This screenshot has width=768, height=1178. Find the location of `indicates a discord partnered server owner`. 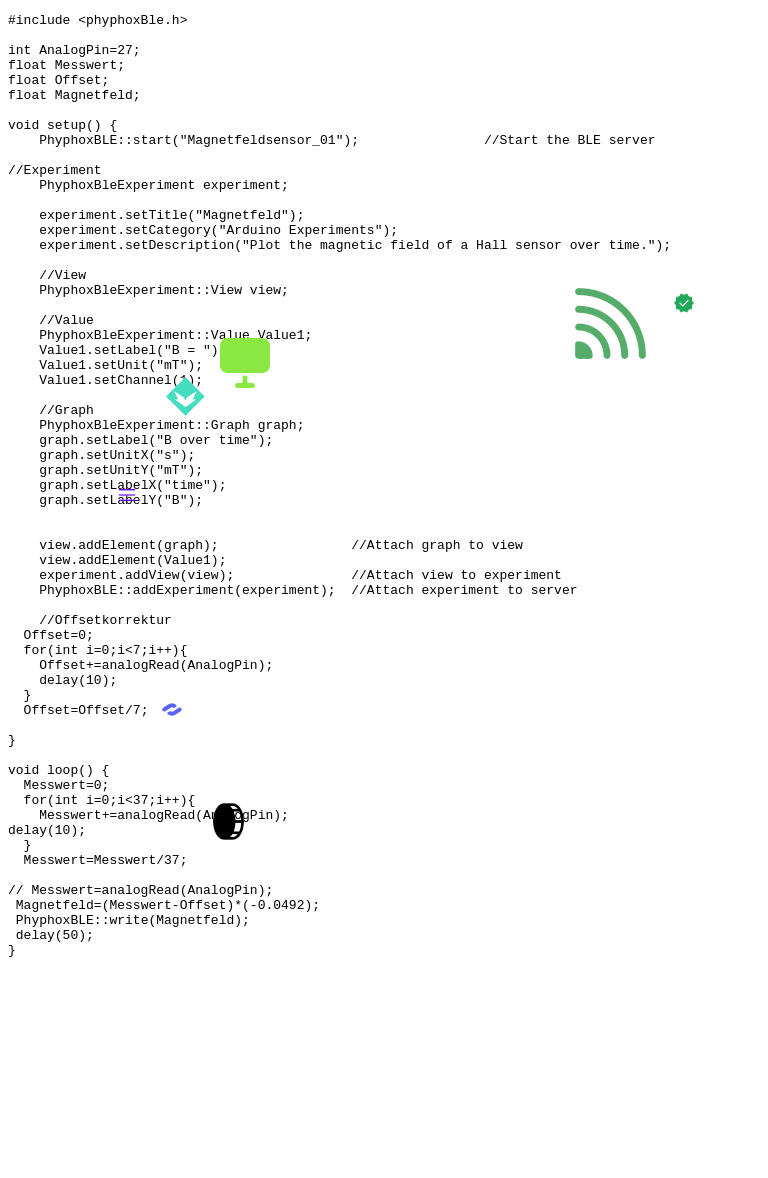

indicates a discord partnered server owner is located at coordinates (172, 709).